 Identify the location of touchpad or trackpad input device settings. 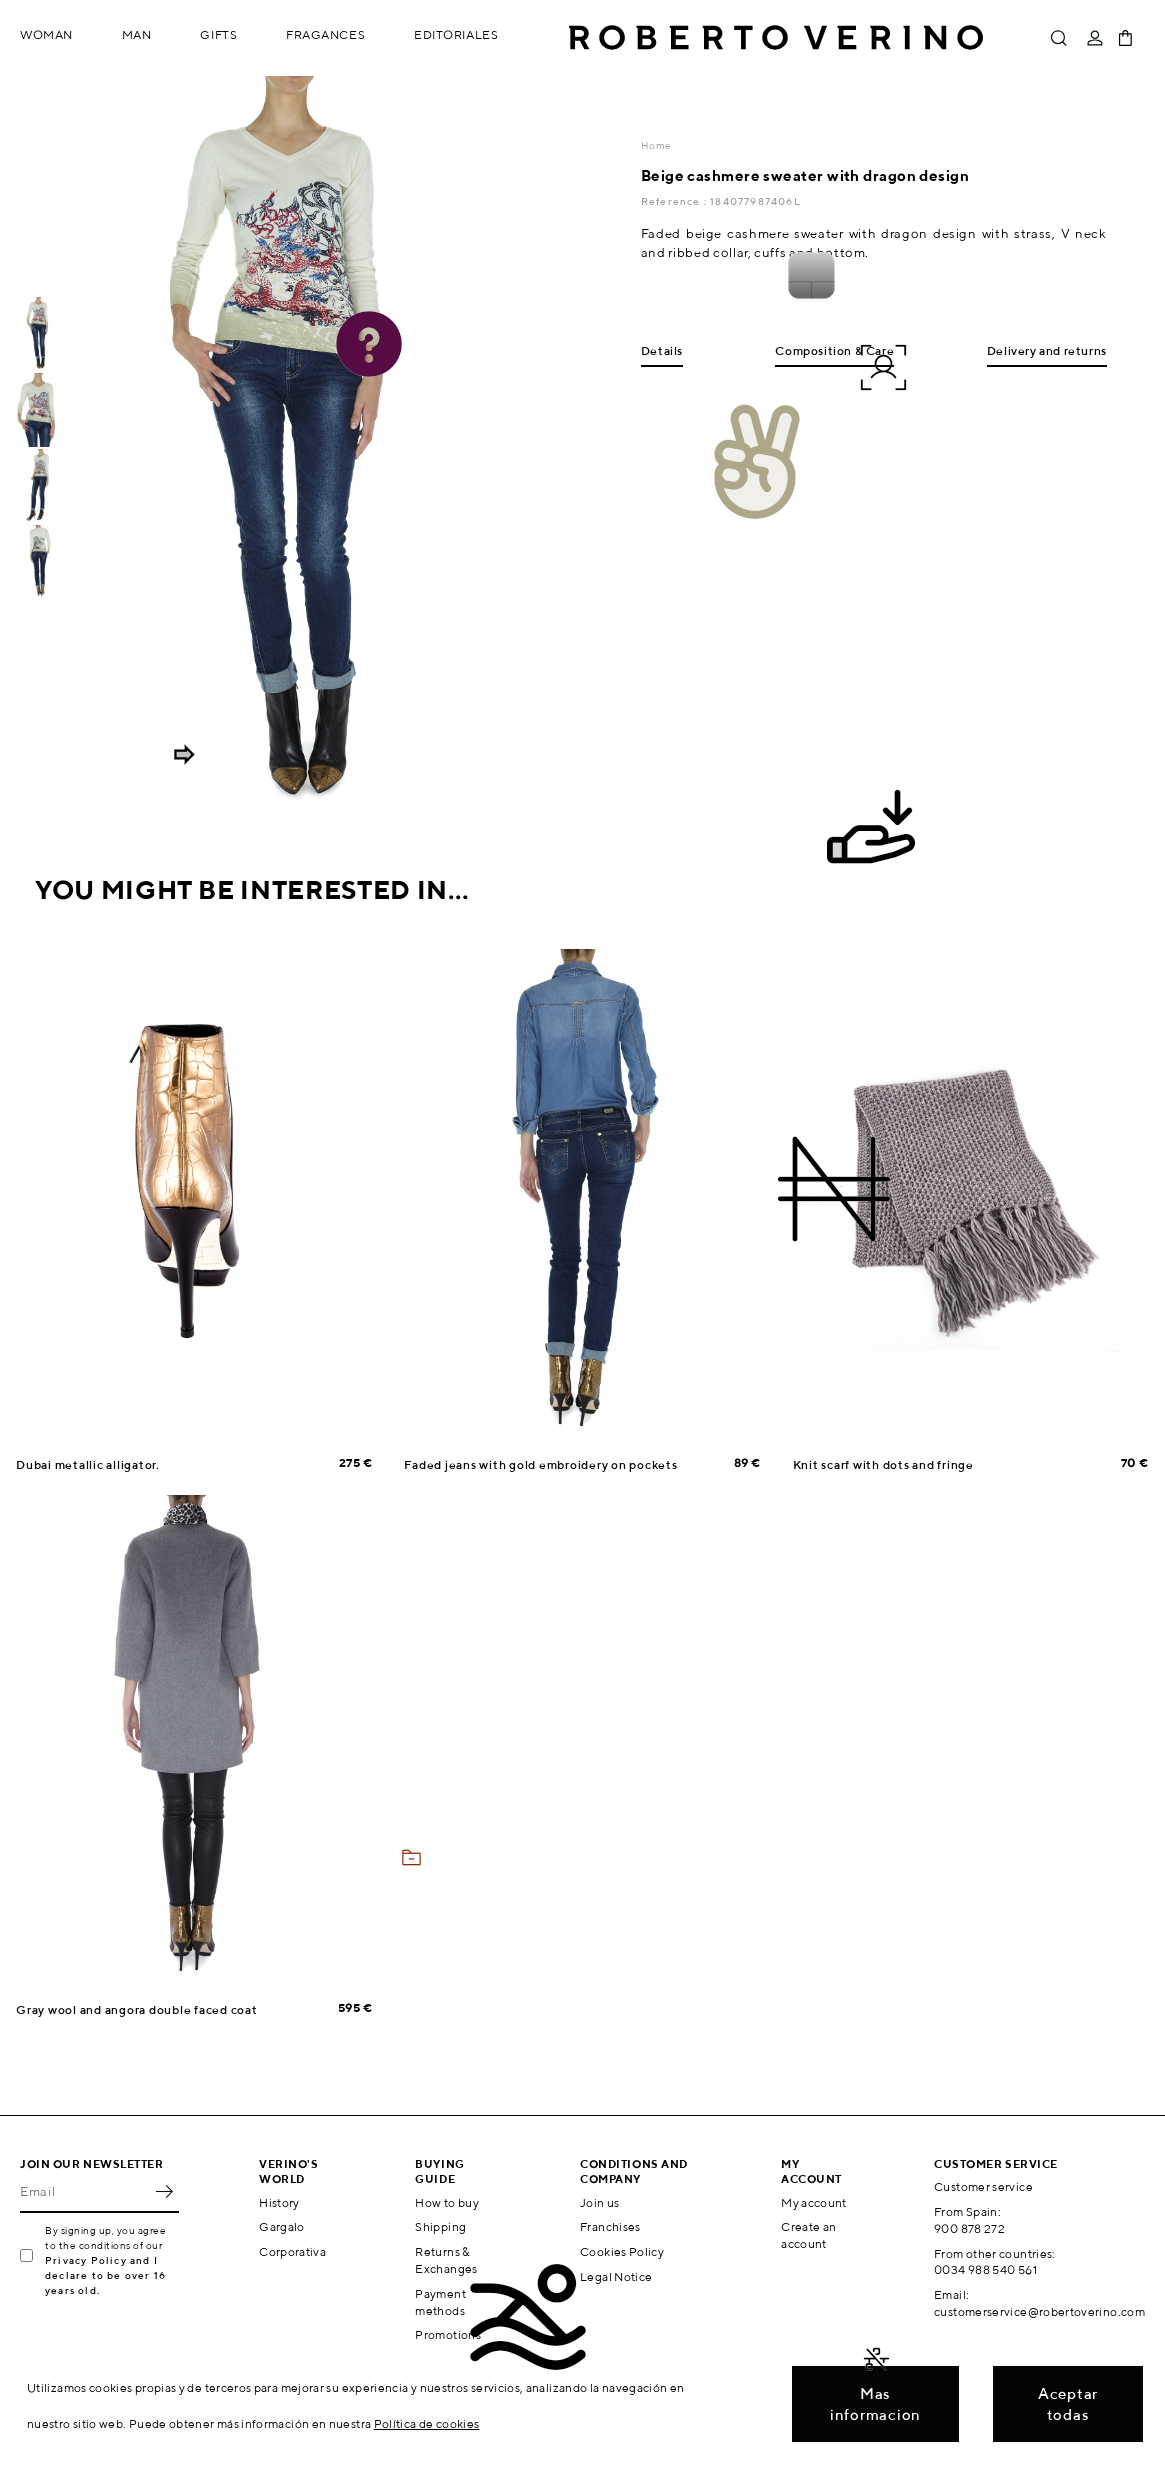
(811, 275).